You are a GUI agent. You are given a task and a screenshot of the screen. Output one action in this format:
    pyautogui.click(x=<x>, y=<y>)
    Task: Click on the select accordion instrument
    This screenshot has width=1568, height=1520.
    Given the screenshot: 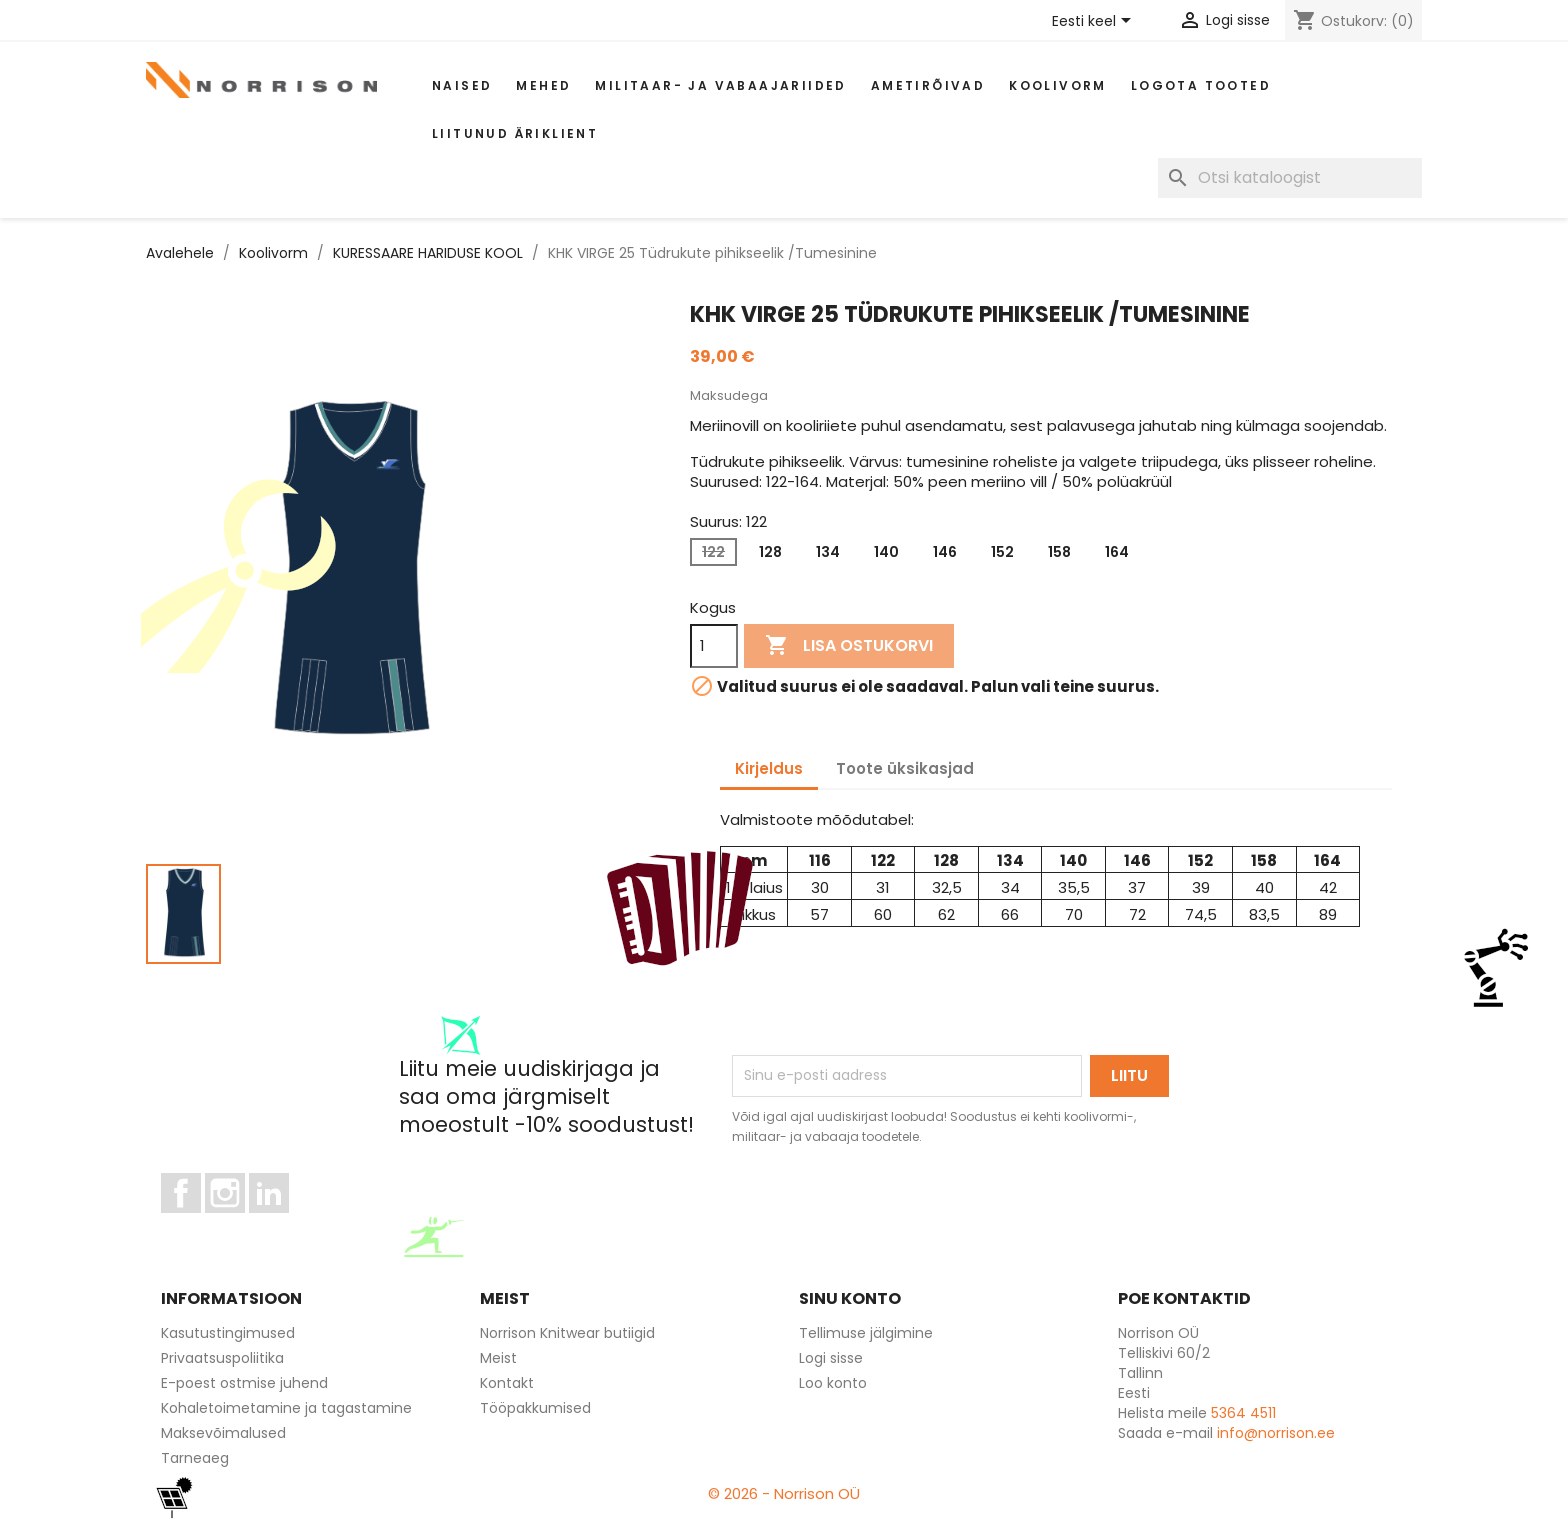 What is the action you would take?
    pyautogui.click(x=680, y=903)
    